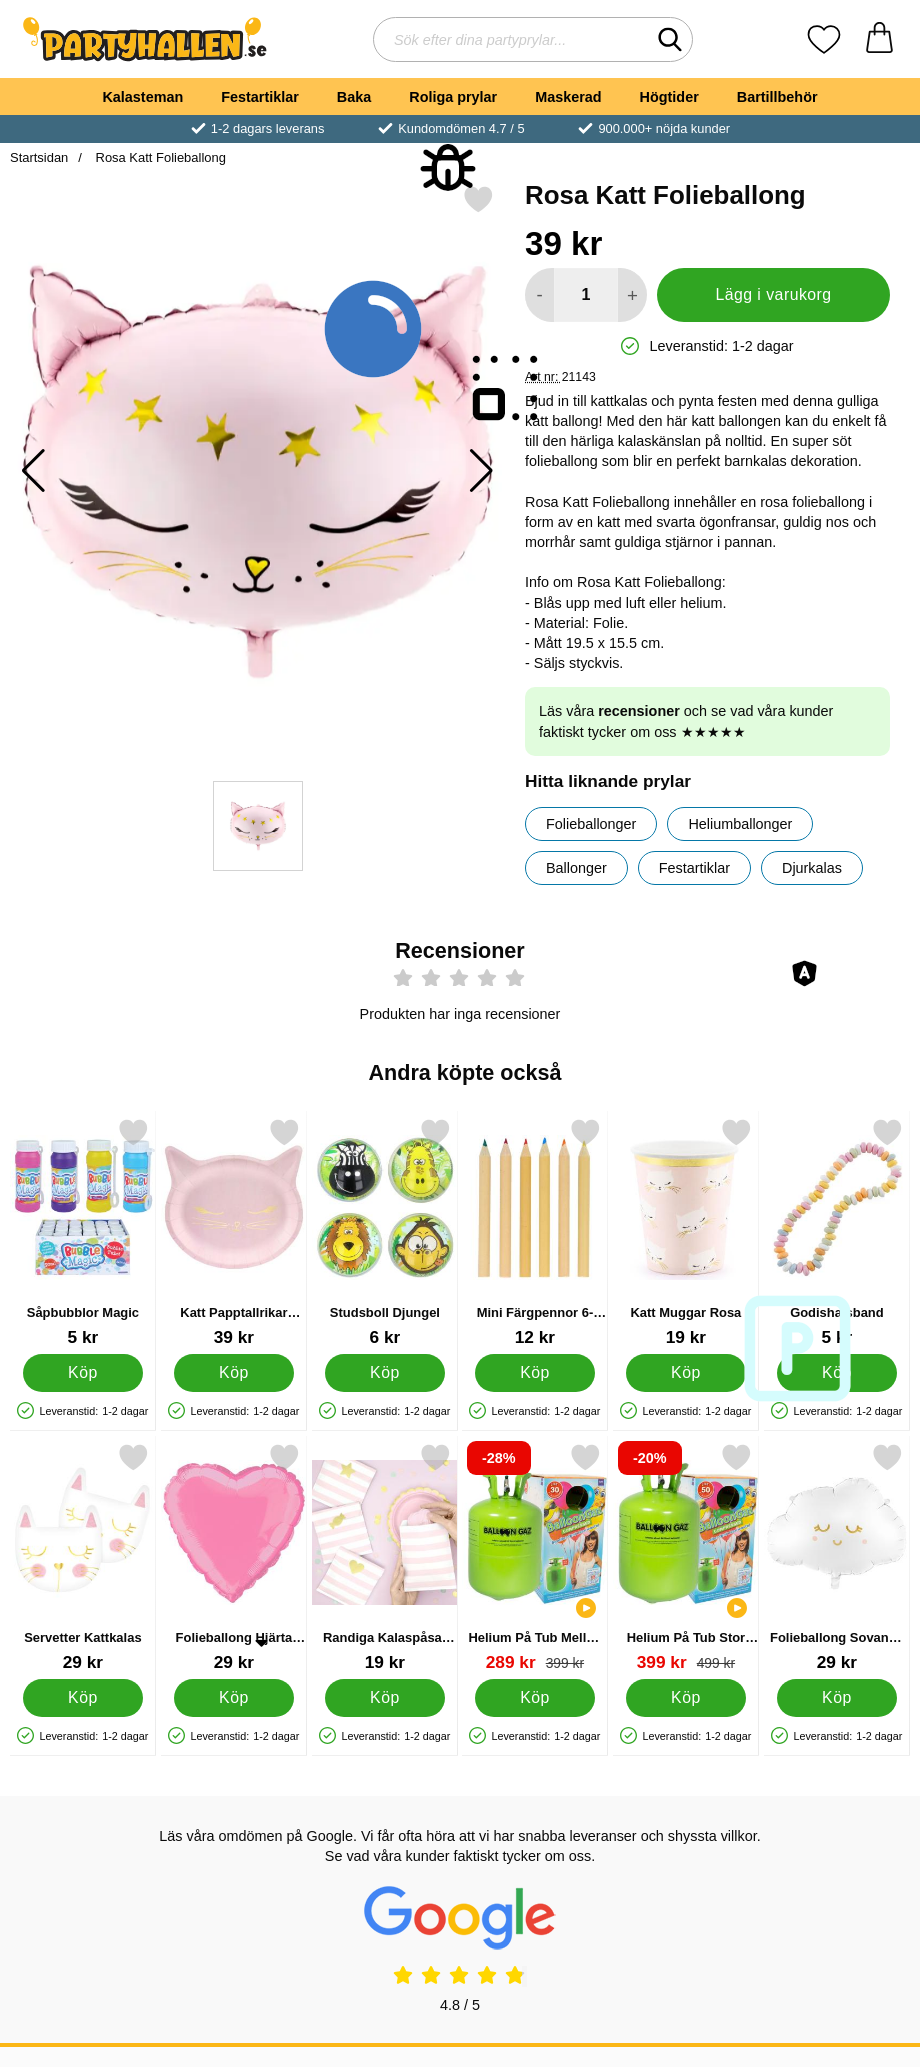 Image resolution: width=920 pixels, height=2067 pixels. Describe the element at coordinates (804, 973) in the screenshot. I see `angular framework logo` at that location.